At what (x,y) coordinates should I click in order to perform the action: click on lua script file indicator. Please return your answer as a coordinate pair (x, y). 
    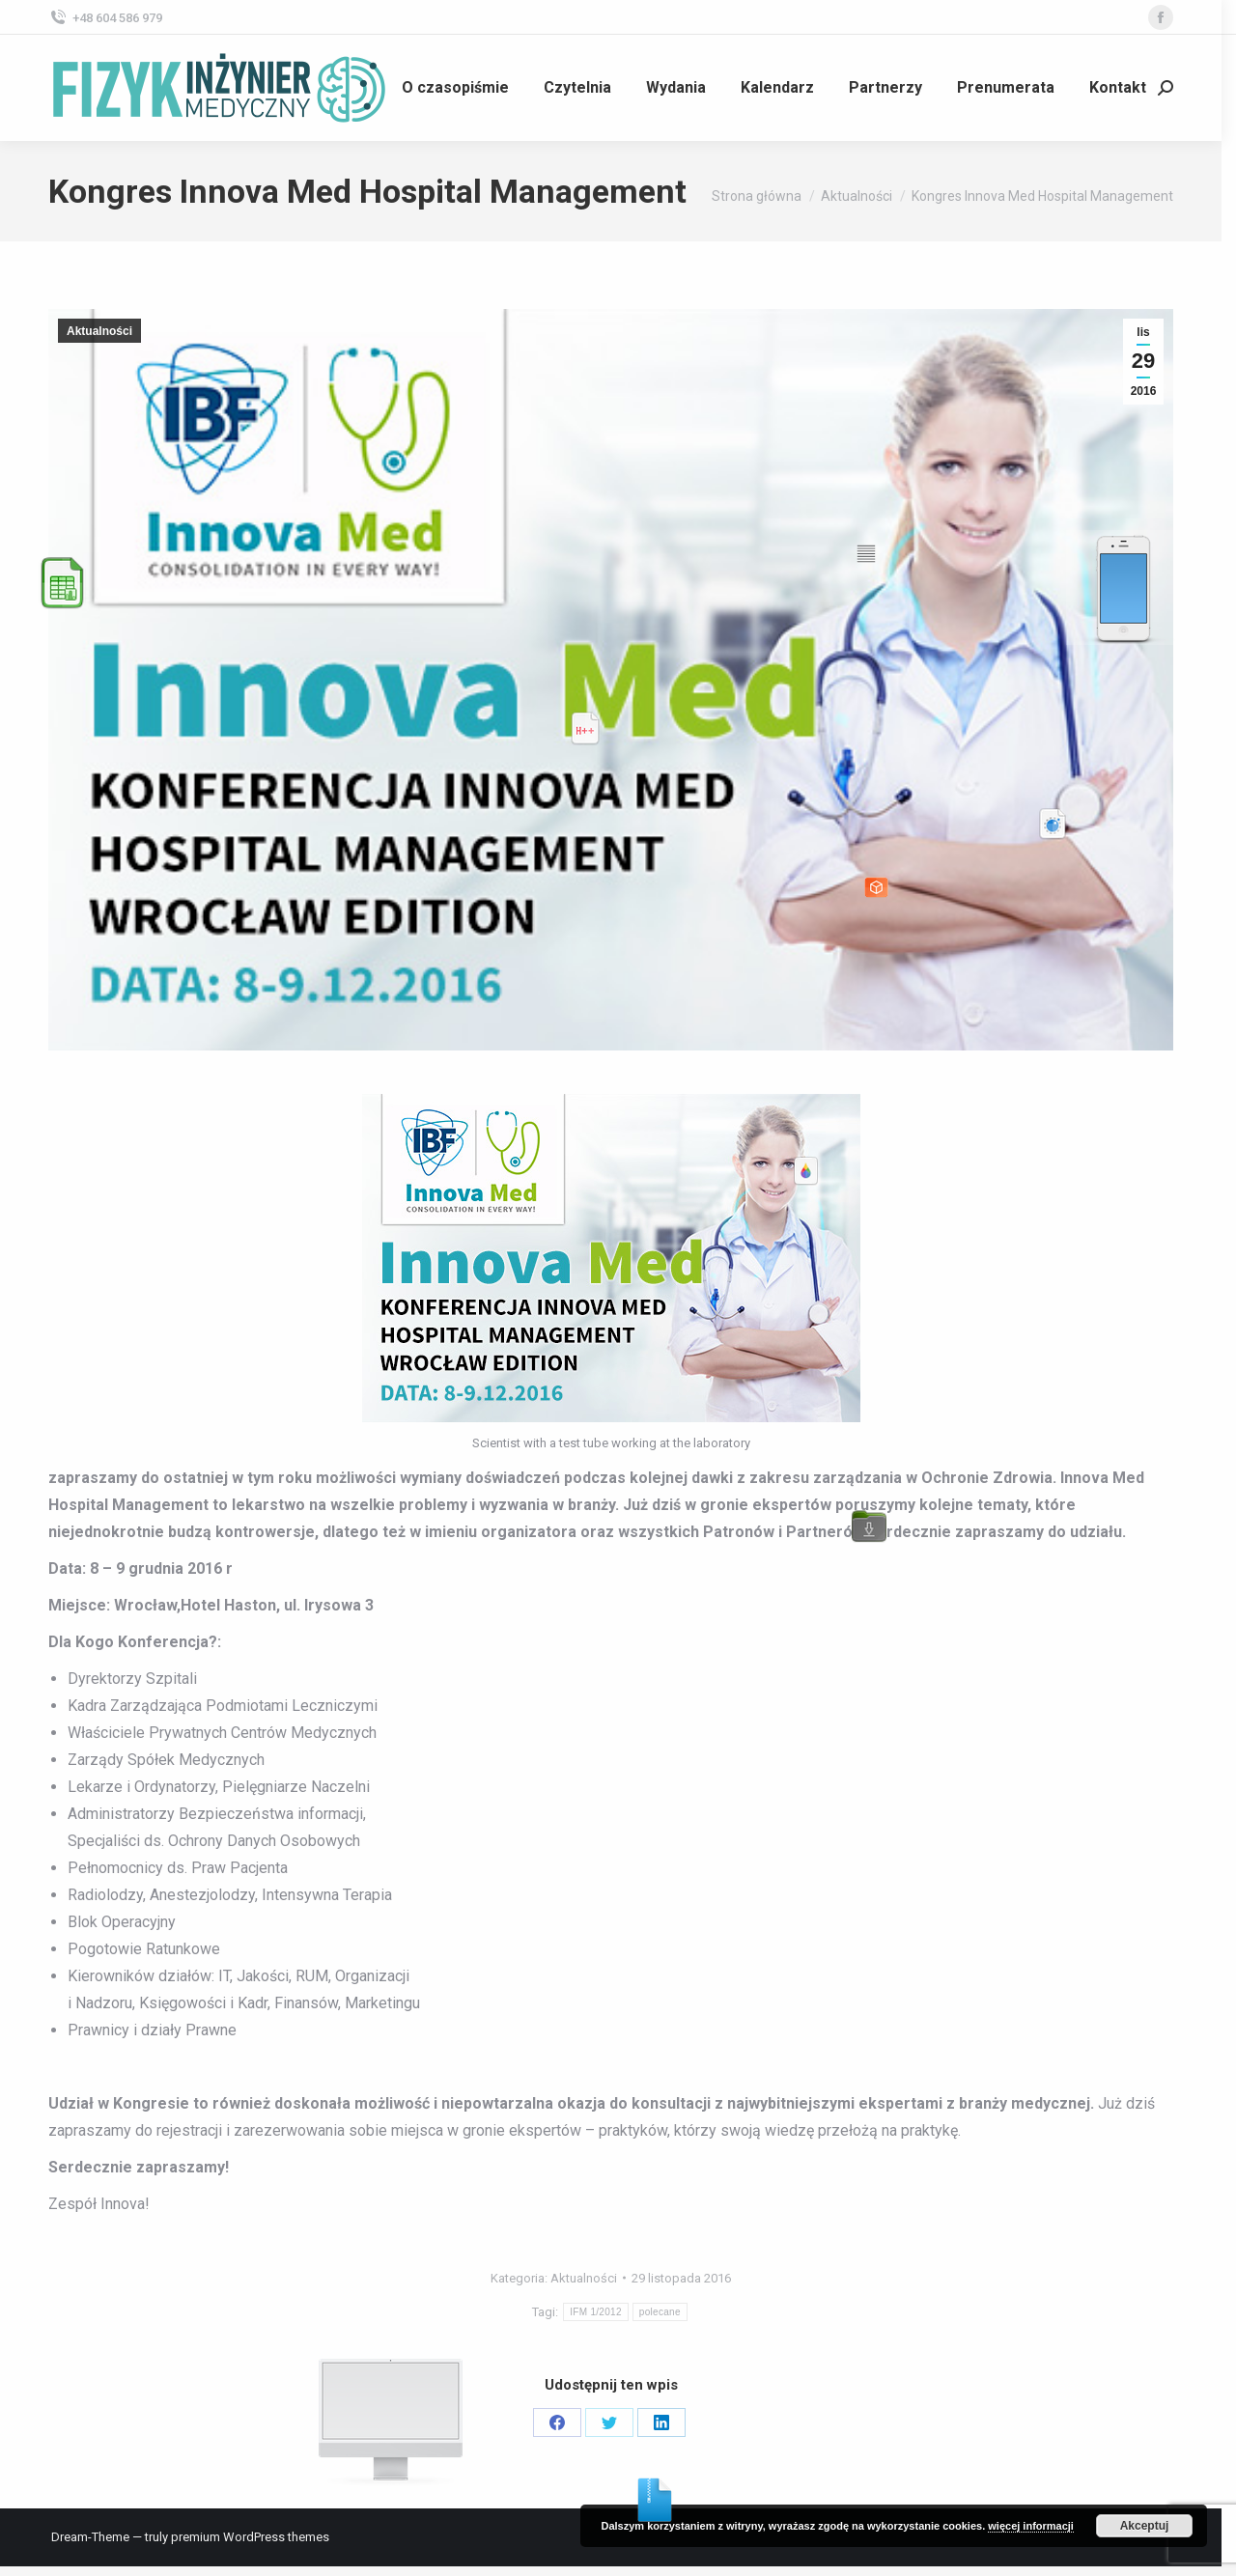
    Looking at the image, I should click on (1053, 824).